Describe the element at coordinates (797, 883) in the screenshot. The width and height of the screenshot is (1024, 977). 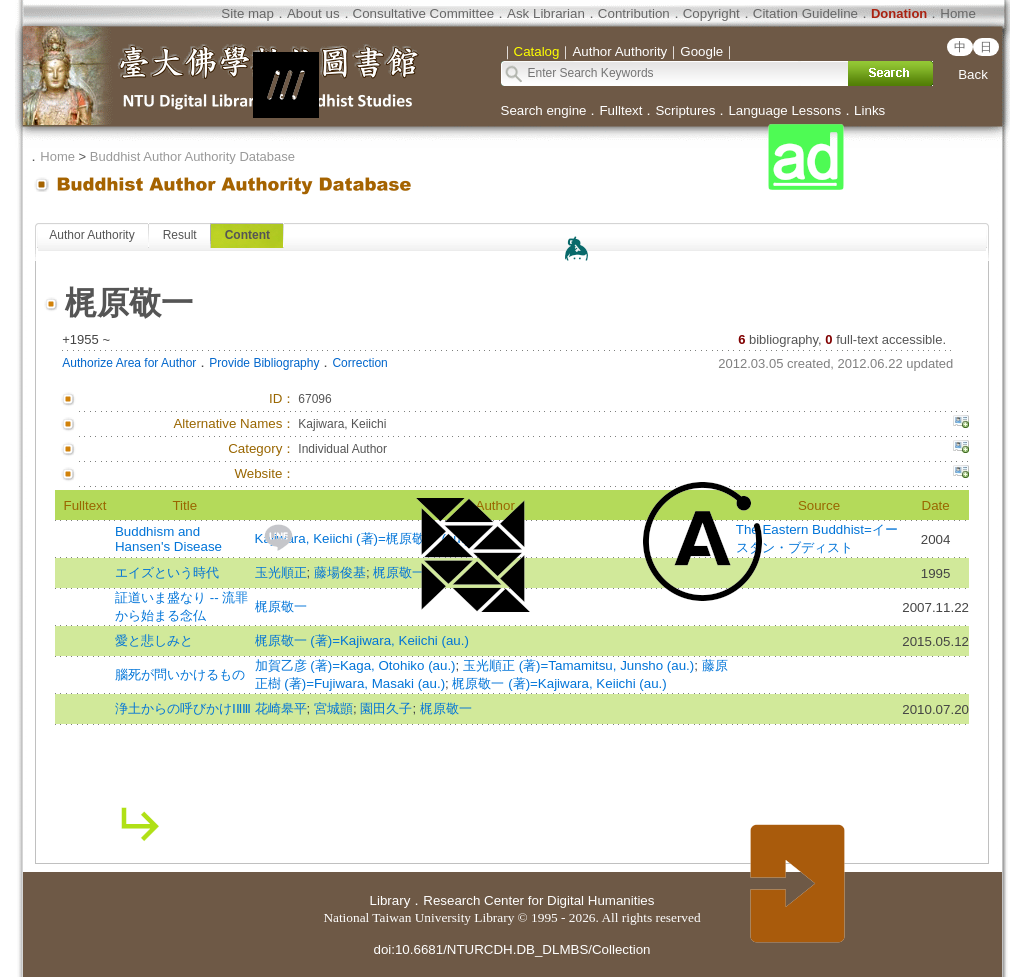
I see `log in to your account` at that location.